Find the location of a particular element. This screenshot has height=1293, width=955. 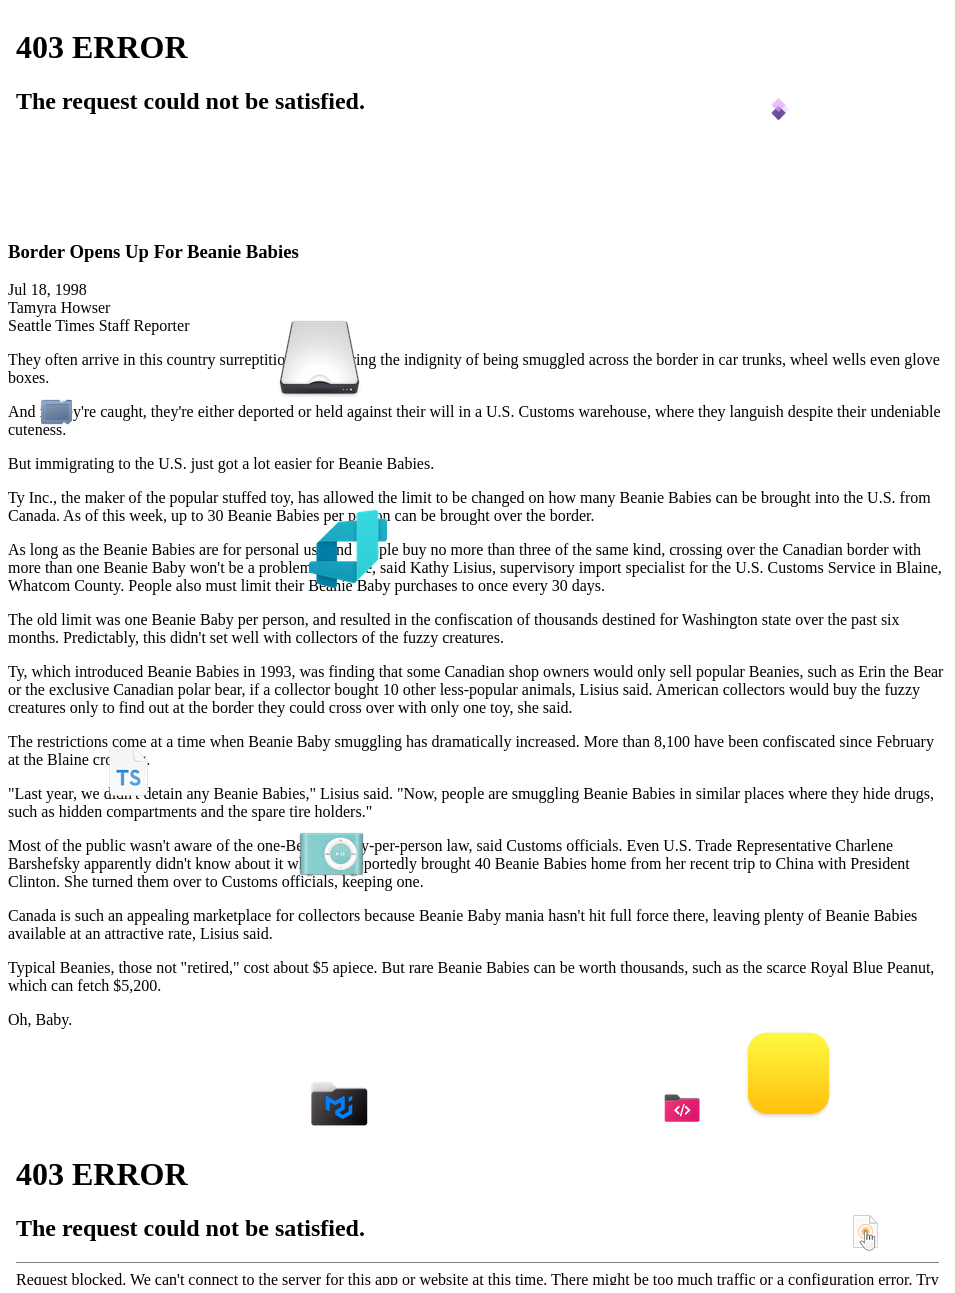

select or click on a file is located at coordinates (865, 1231).